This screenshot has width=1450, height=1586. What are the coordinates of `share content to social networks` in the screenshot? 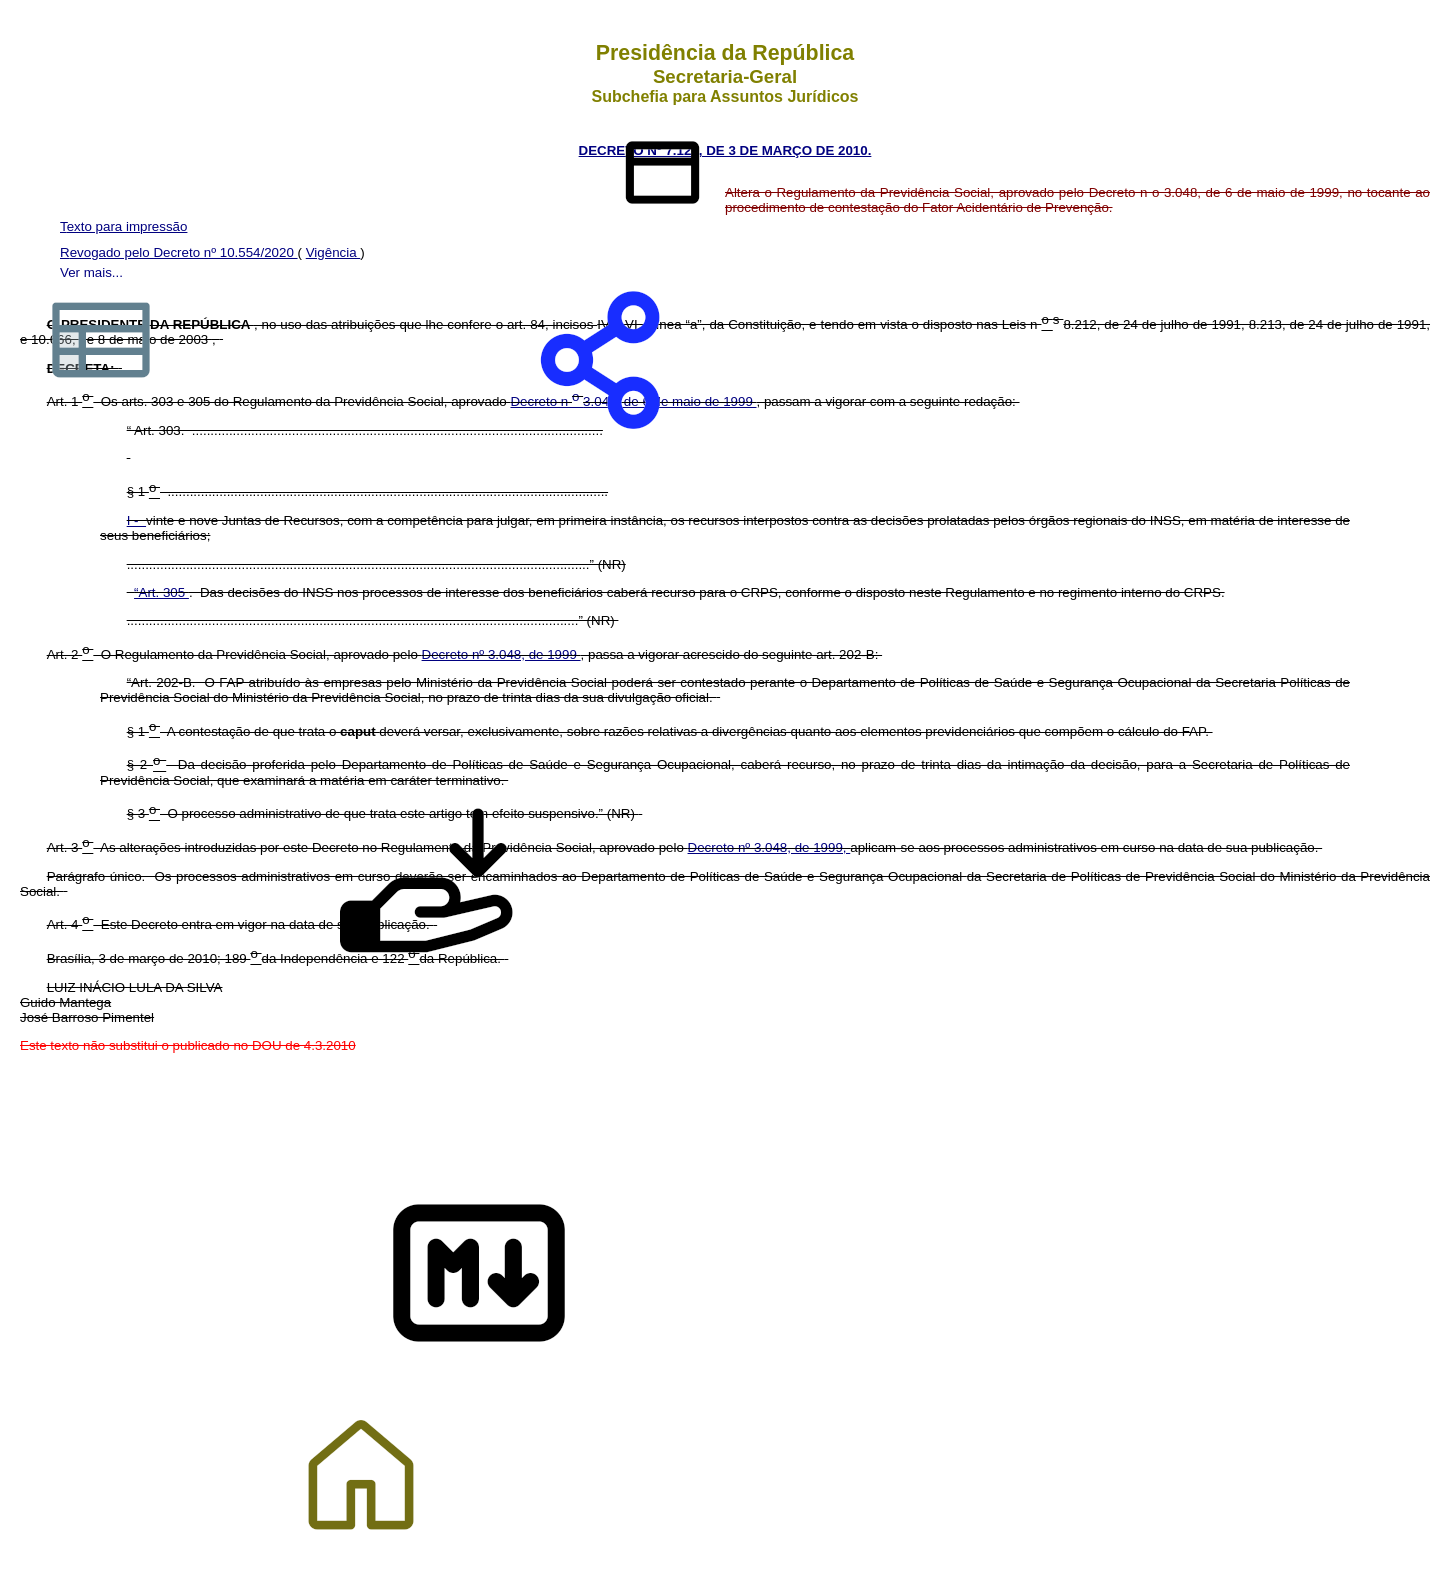 It's located at (605, 360).